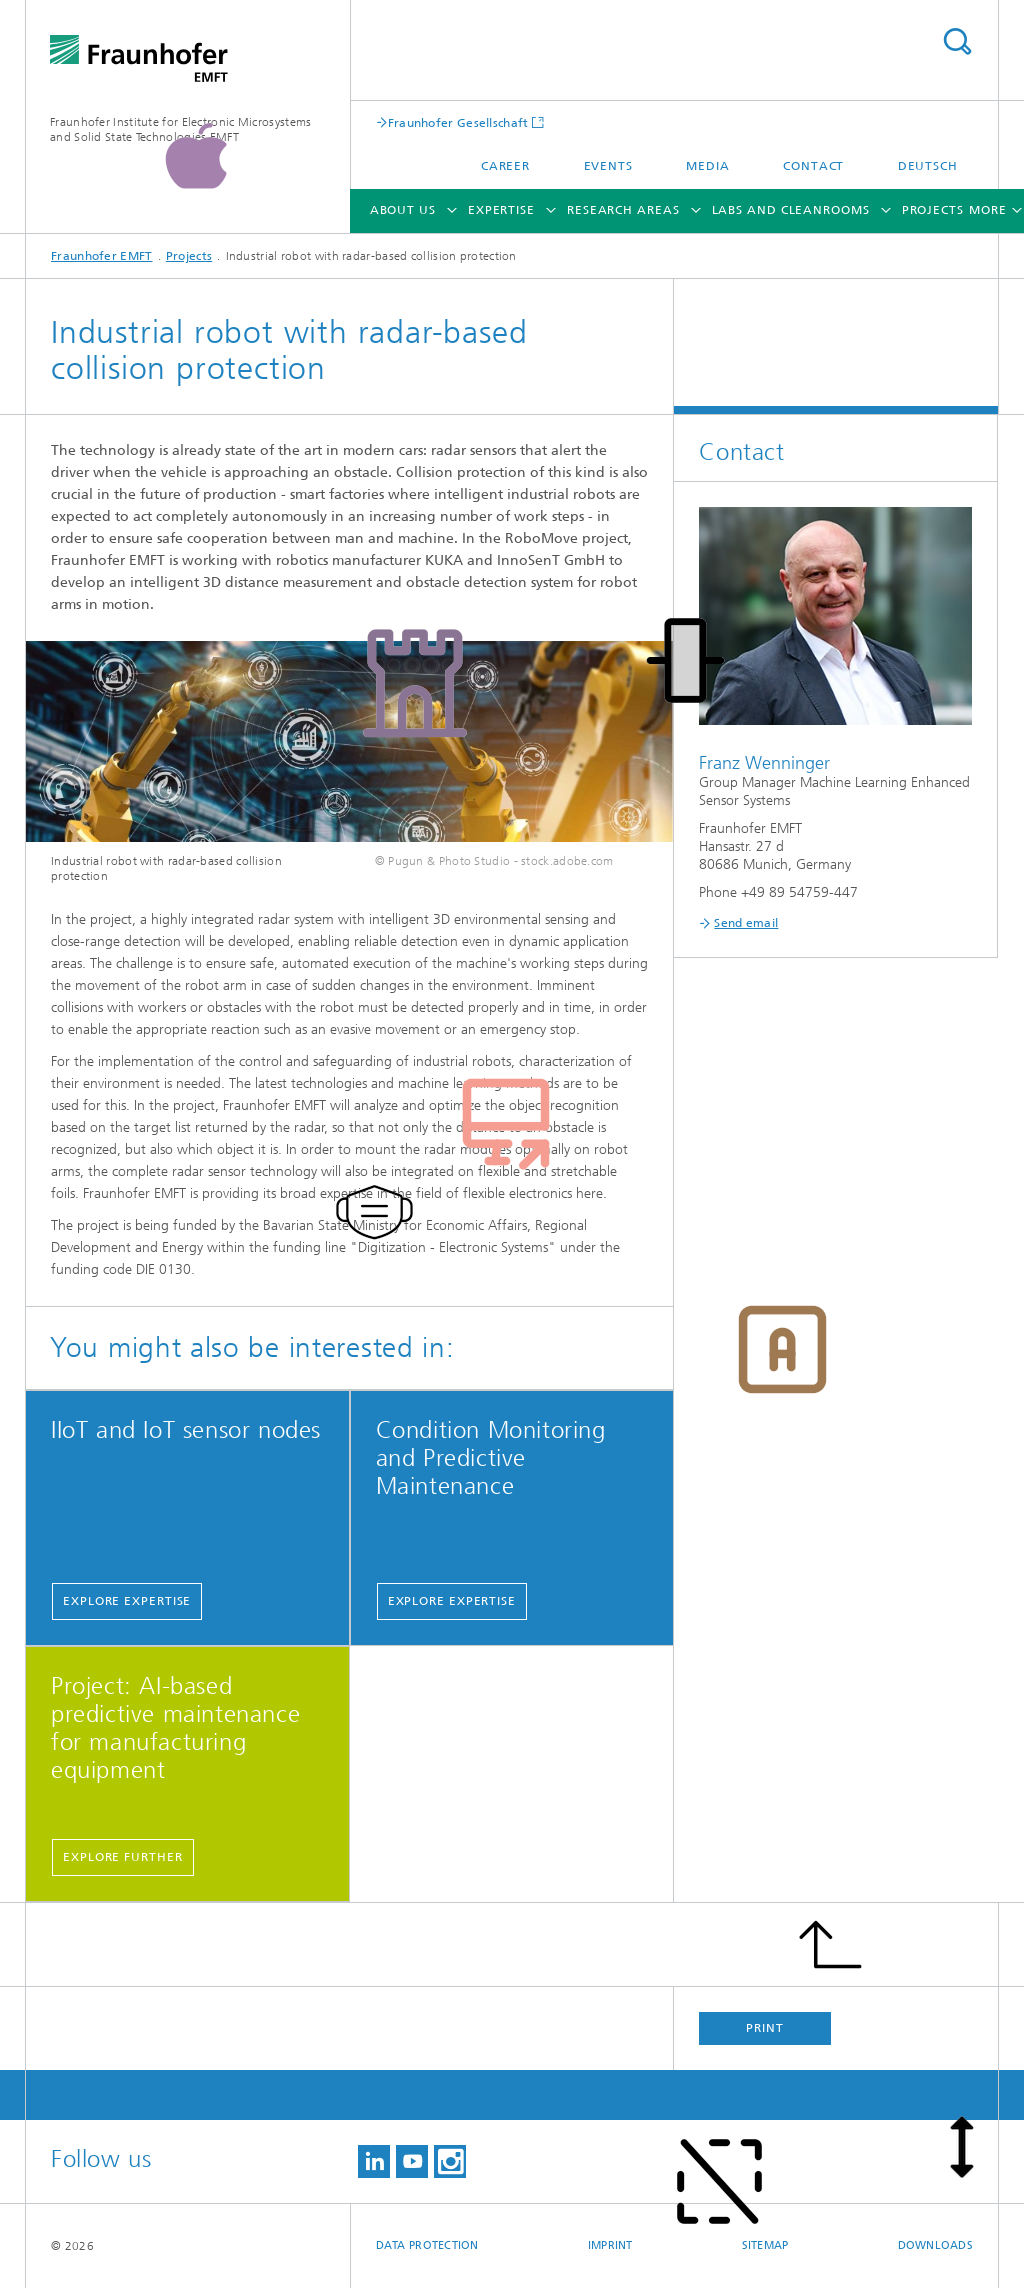 The width and height of the screenshot is (1024, 2288). I want to click on share content from your desktop computer, so click(506, 1122).